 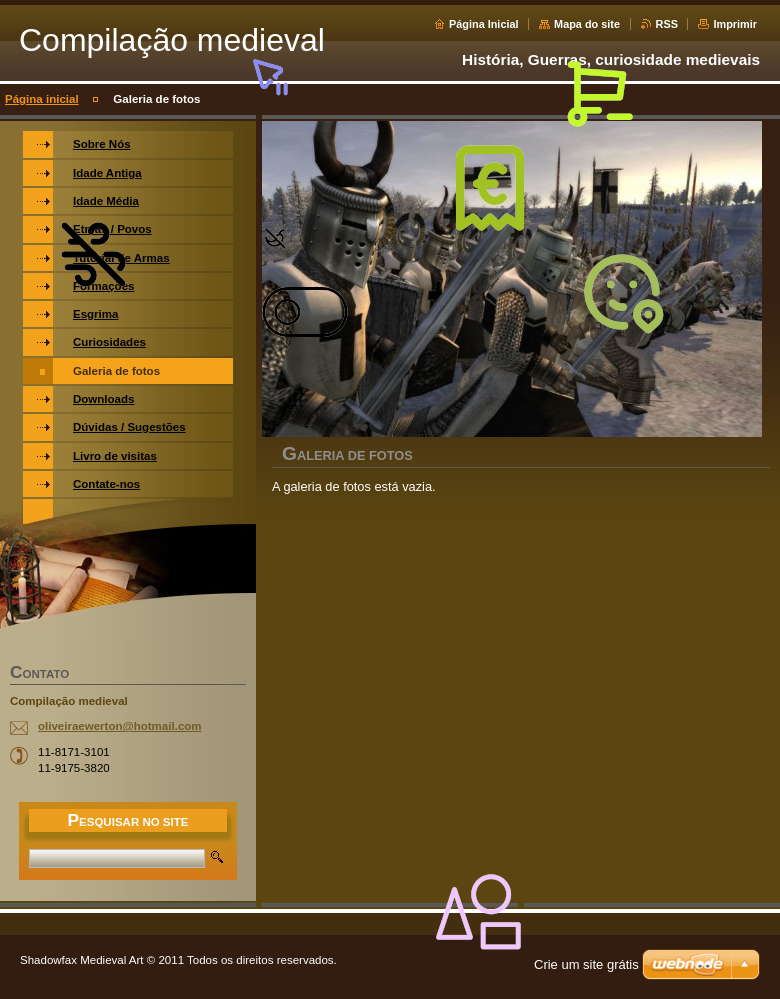 I want to click on disable spicy food filter, so click(x=275, y=238).